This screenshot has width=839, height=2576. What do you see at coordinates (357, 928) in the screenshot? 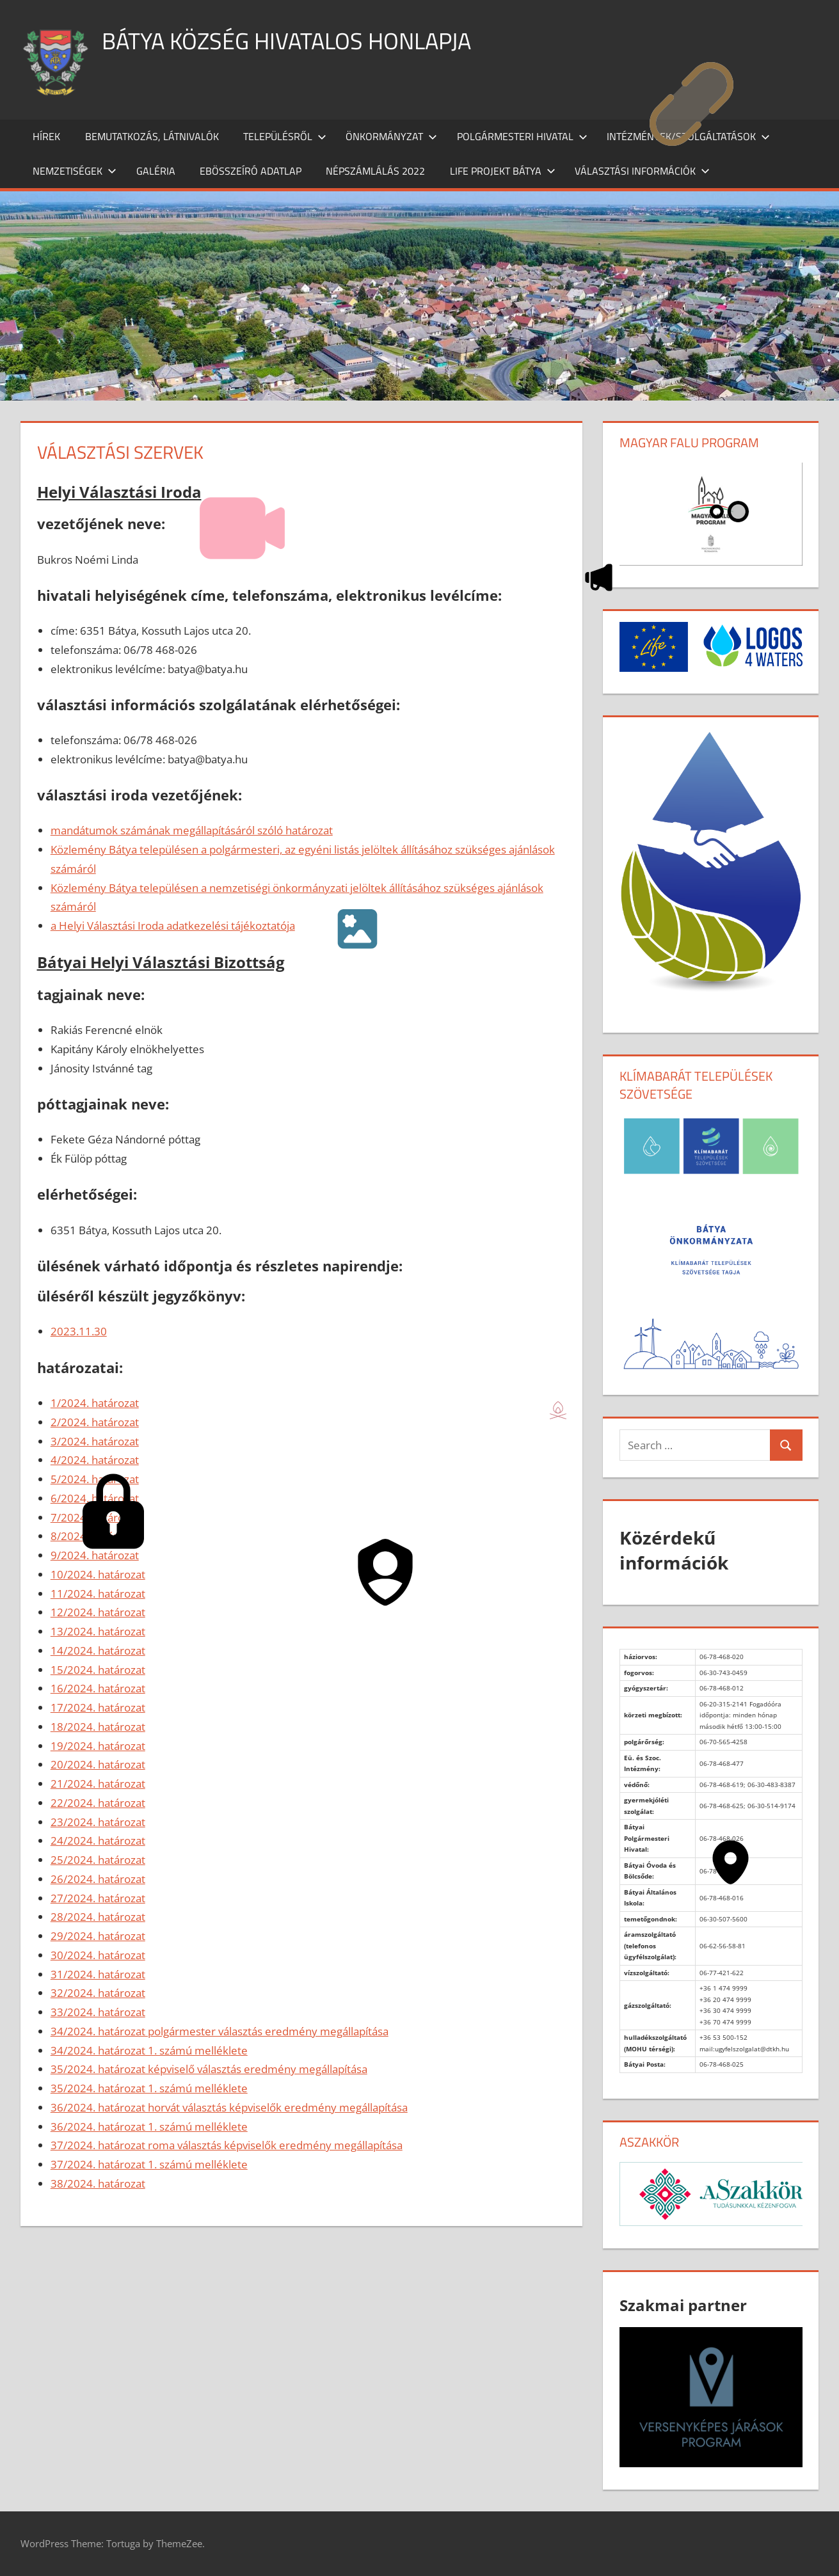
I see `add or upload an image` at bounding box center [357, 928].